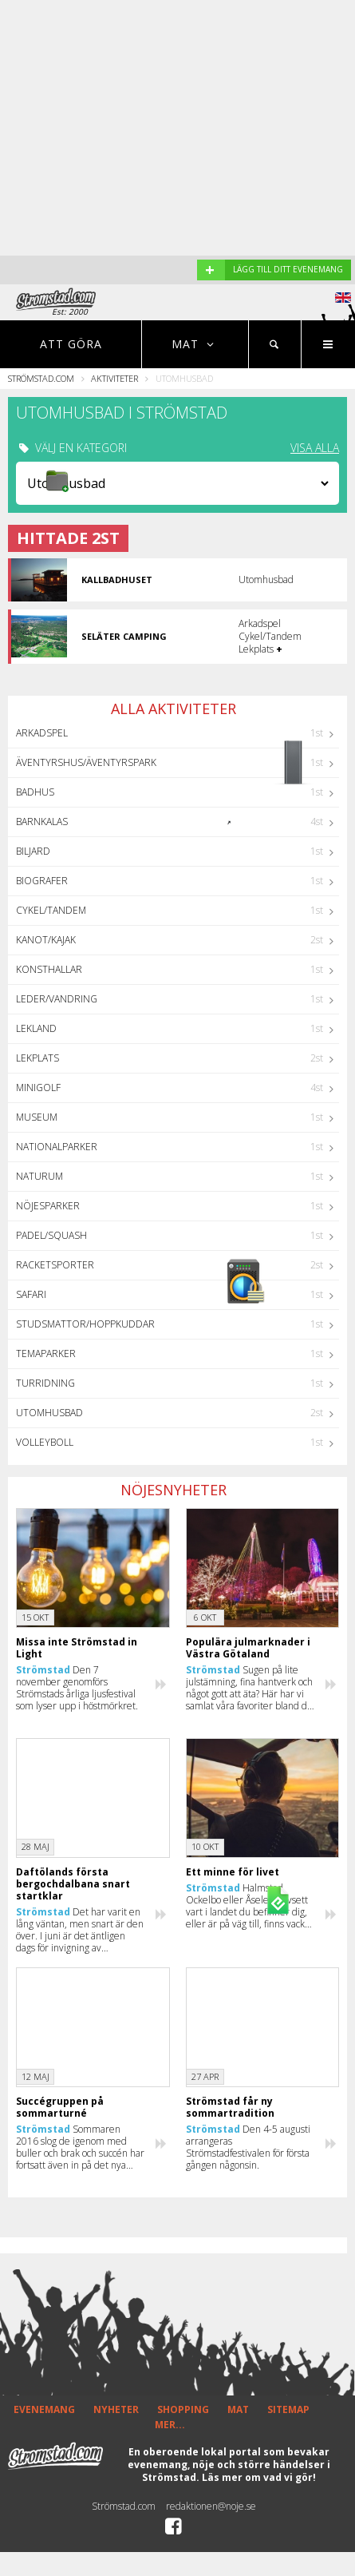 The image size is (355, 2576). What do you see at coordinates (239, 812) in the screenshot?
I see `indicates a file or folder alias/shortcut` at bounding box center [239, 812].